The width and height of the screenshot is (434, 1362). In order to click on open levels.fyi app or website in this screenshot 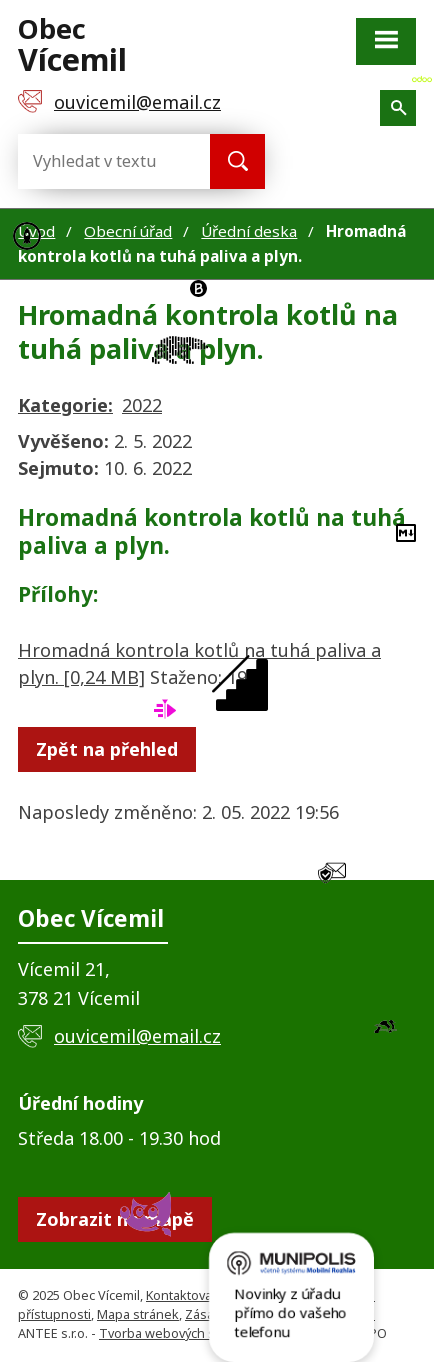, I will do `click(240, 683)`.